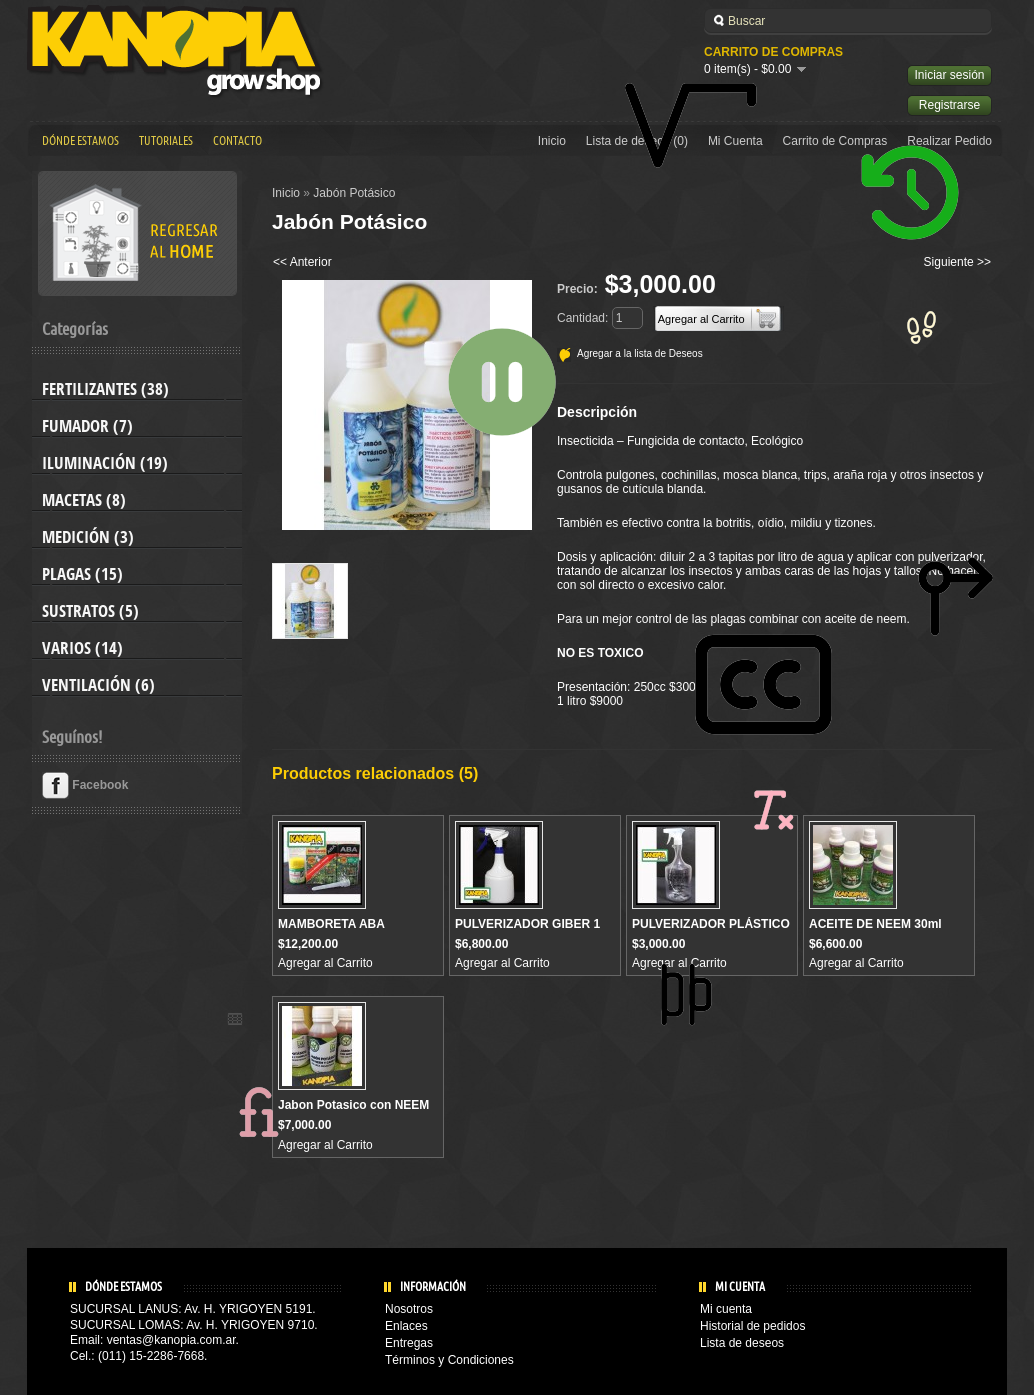  Describe the element at coordinates (259, 1112) in the screenshot. I see `apply ligature formatting to selected text` at that location.